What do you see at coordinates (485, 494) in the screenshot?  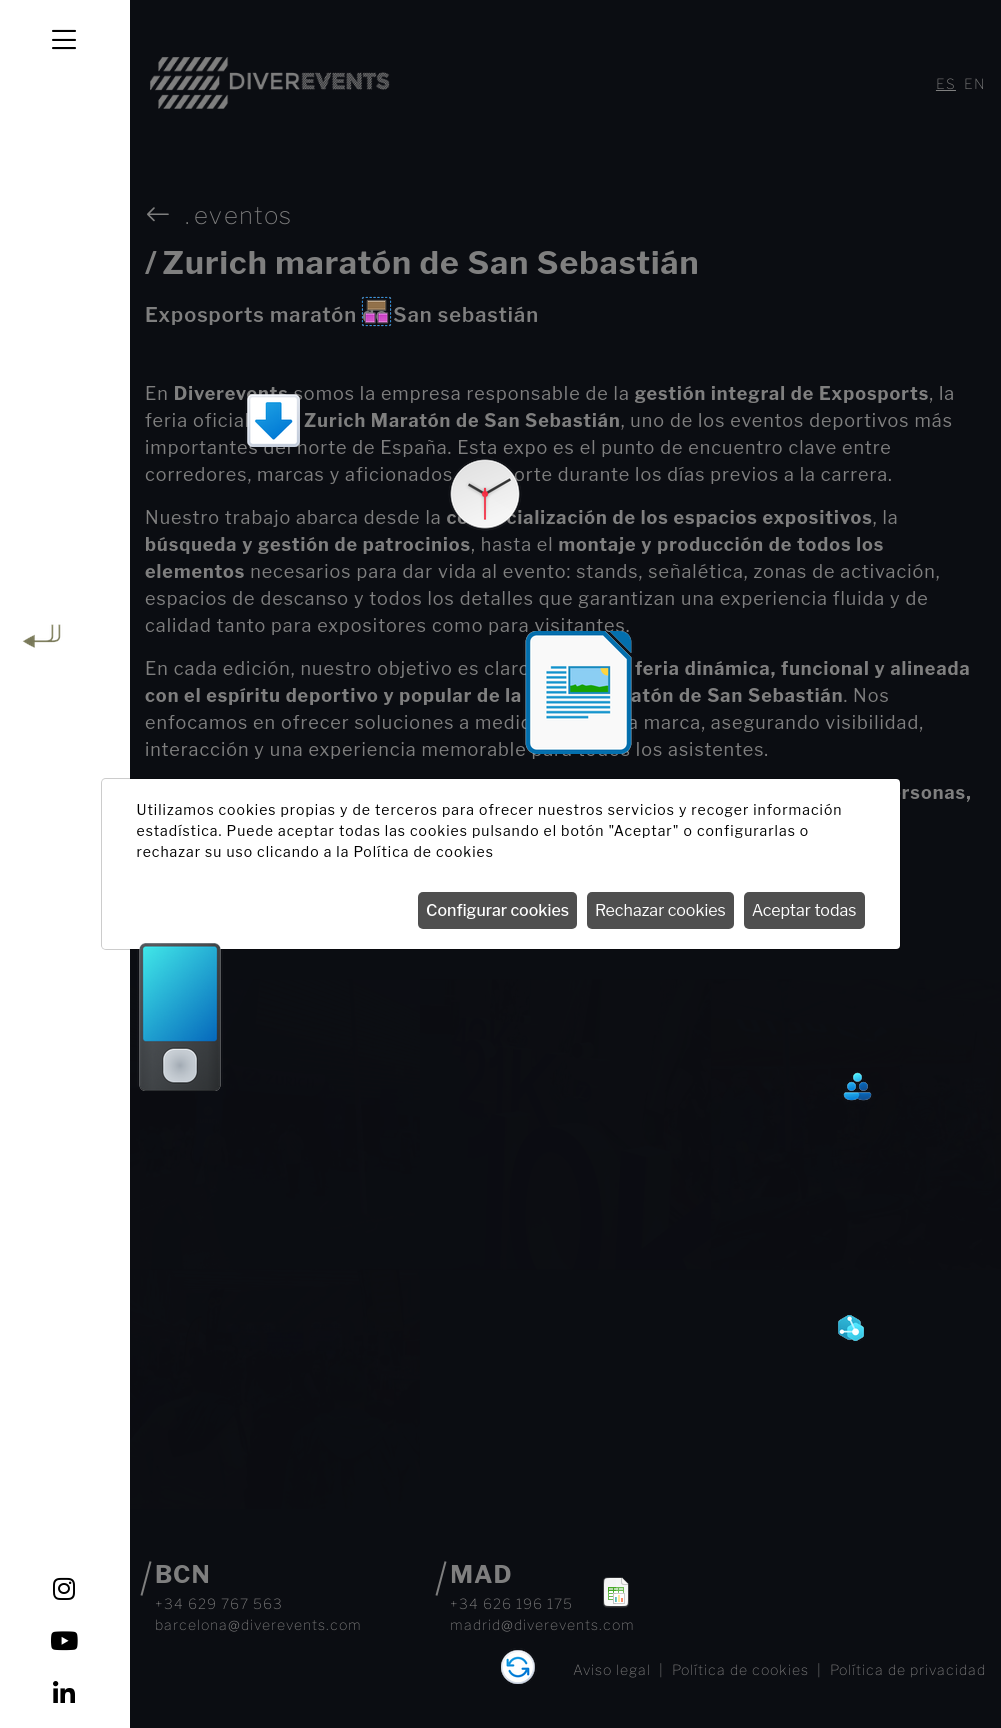 I see `access date and time settings` at bounding box center [485, 494].